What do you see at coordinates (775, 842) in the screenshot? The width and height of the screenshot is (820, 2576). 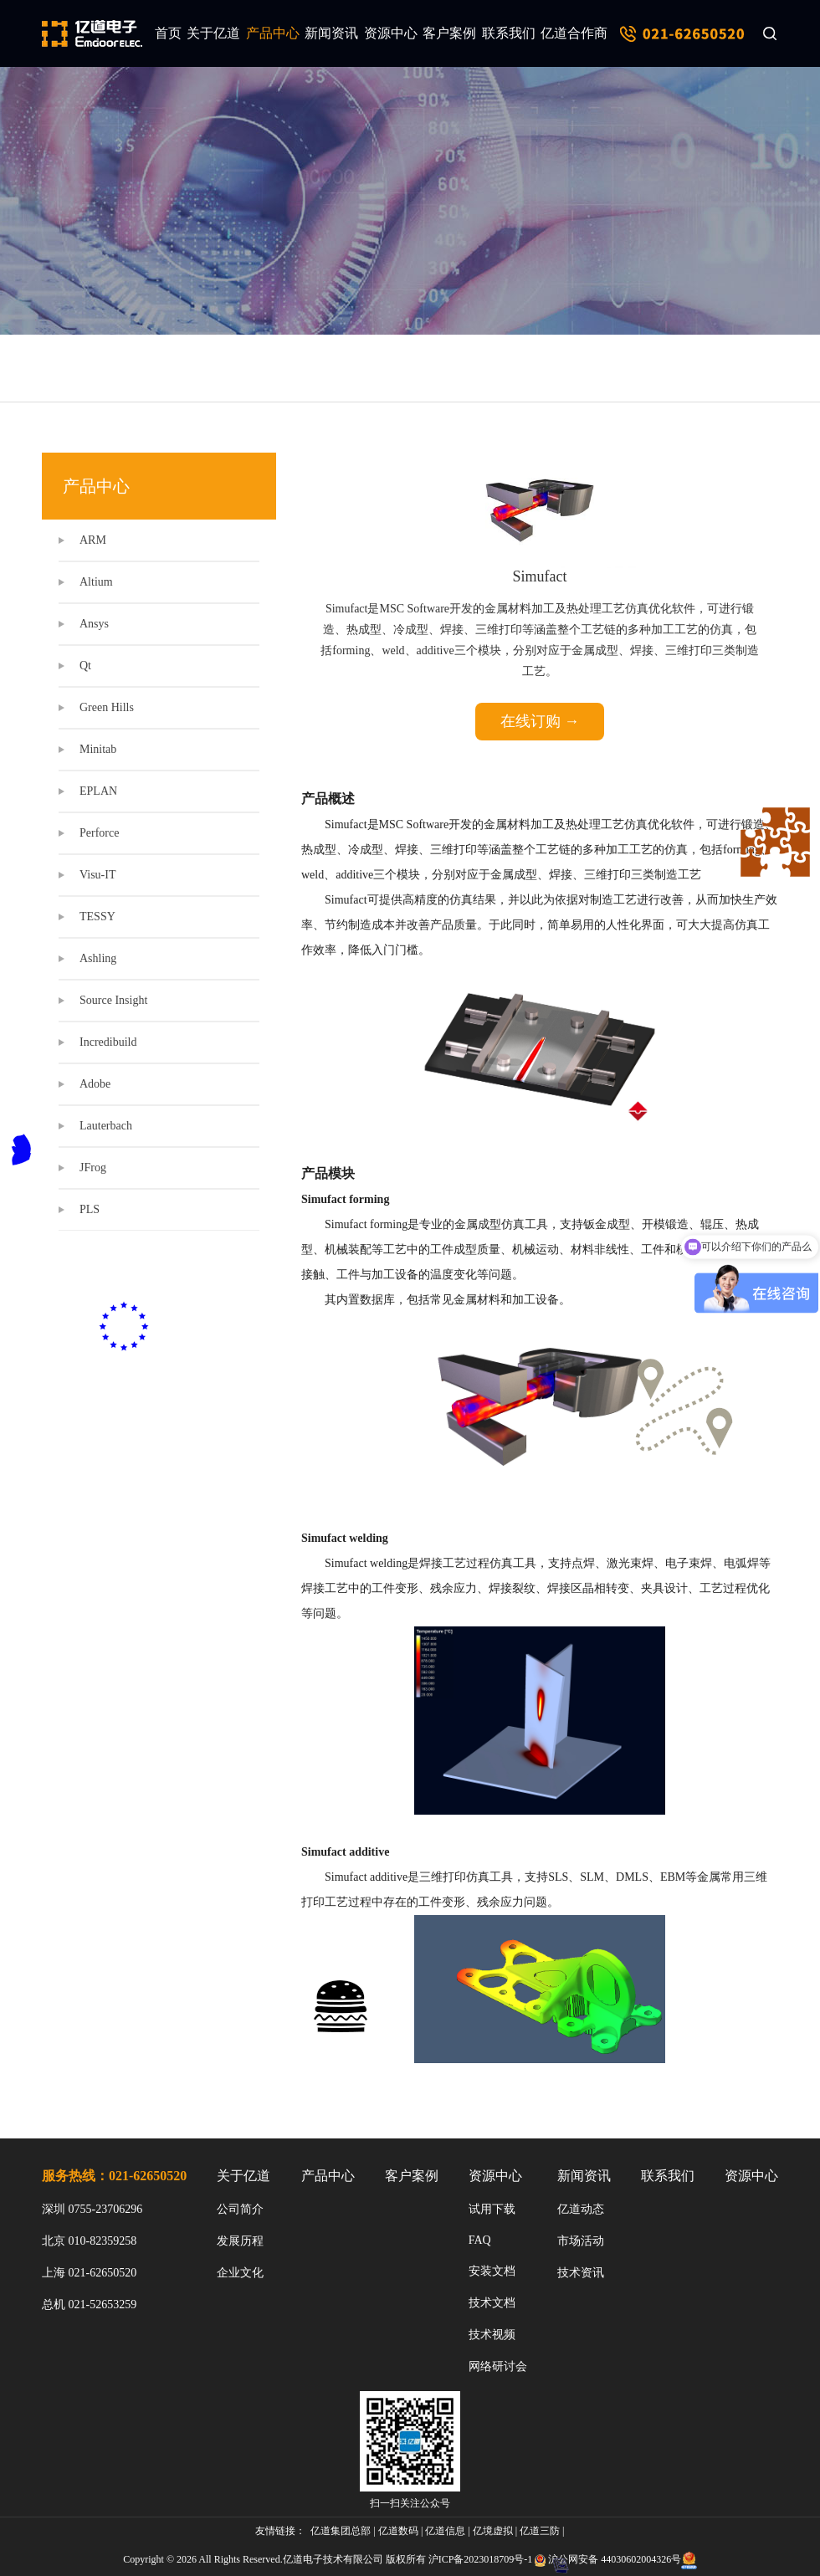 I see `access puzzle or brain training games` at bounding box center [775, 842].